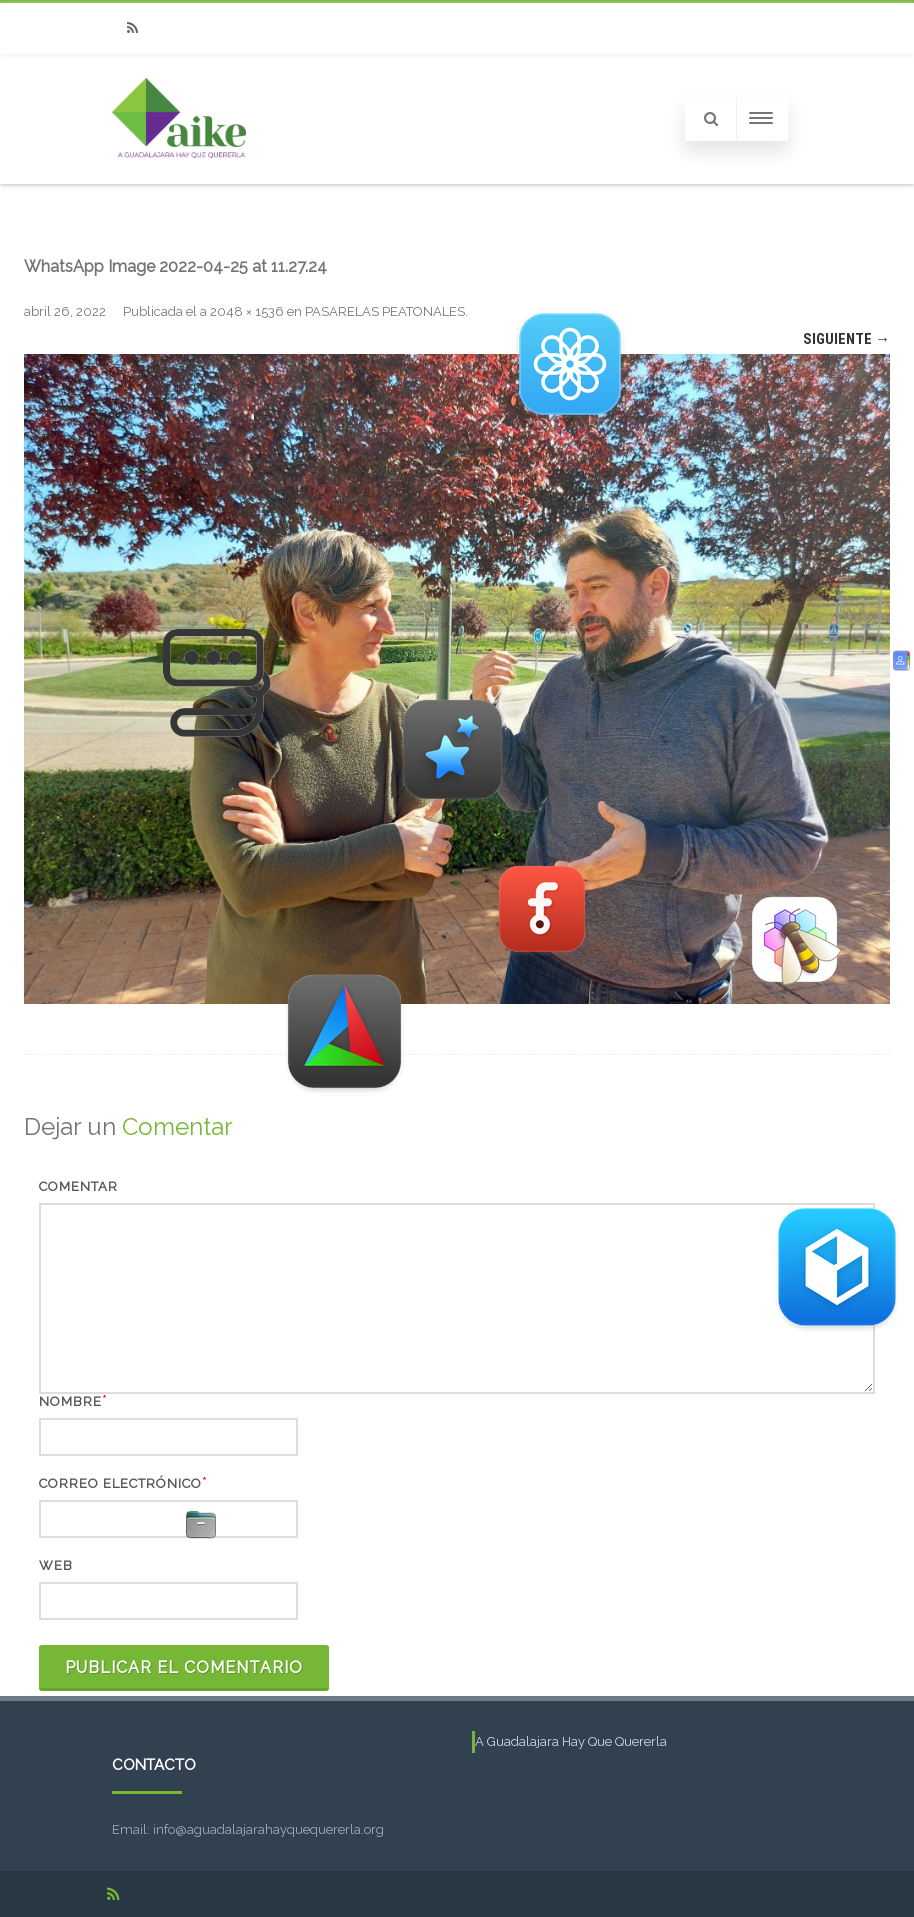 The height and width of the screenshot is (1917, 914). I want to click on open beeref reference image board app, so click(794, 939).